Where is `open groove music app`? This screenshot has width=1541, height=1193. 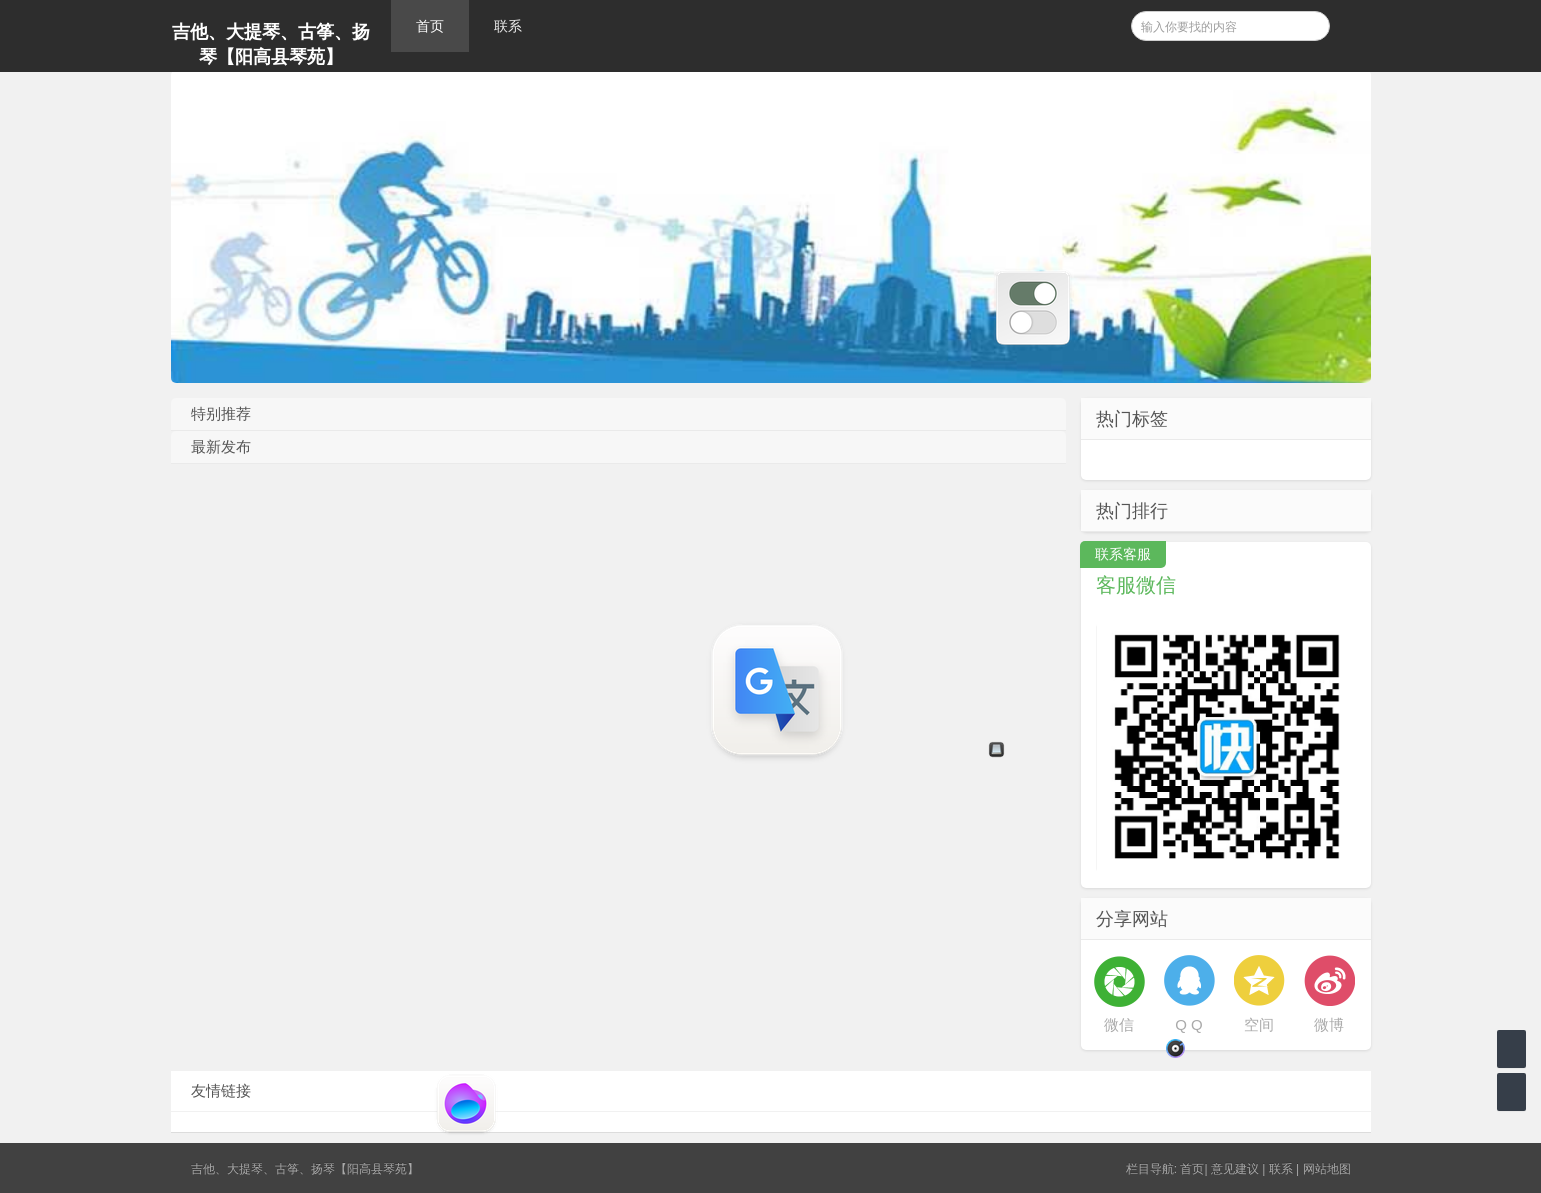
open groove music app is located at coordinates (1175, 1048).